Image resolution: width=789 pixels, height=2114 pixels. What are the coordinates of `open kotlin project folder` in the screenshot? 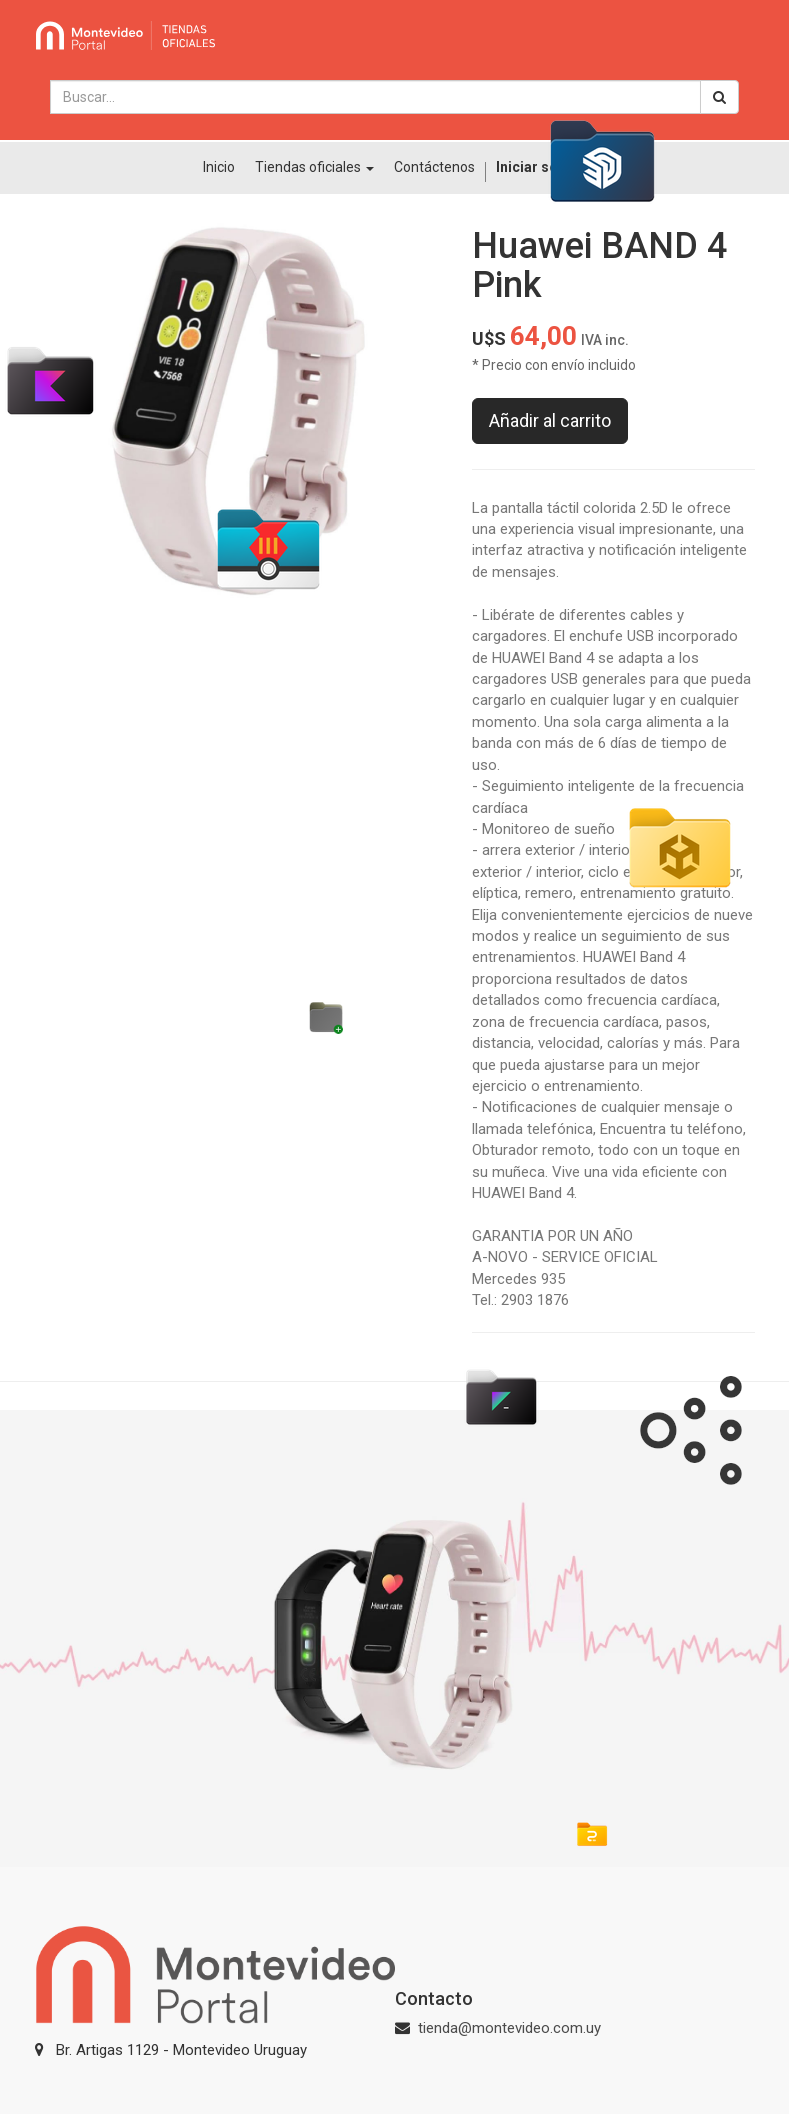 It's located at (50, 383).